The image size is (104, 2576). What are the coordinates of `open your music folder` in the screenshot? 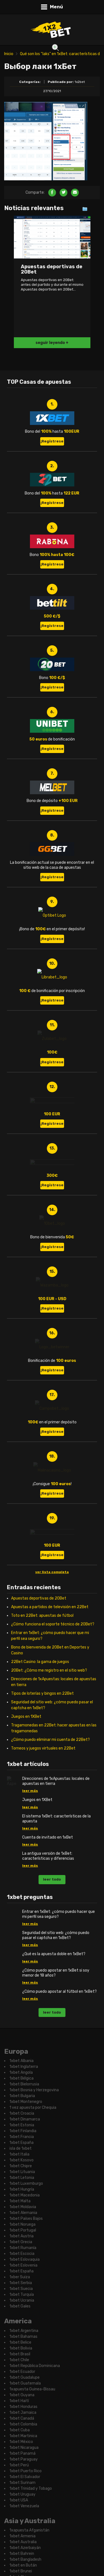 It's located at (85, 209).